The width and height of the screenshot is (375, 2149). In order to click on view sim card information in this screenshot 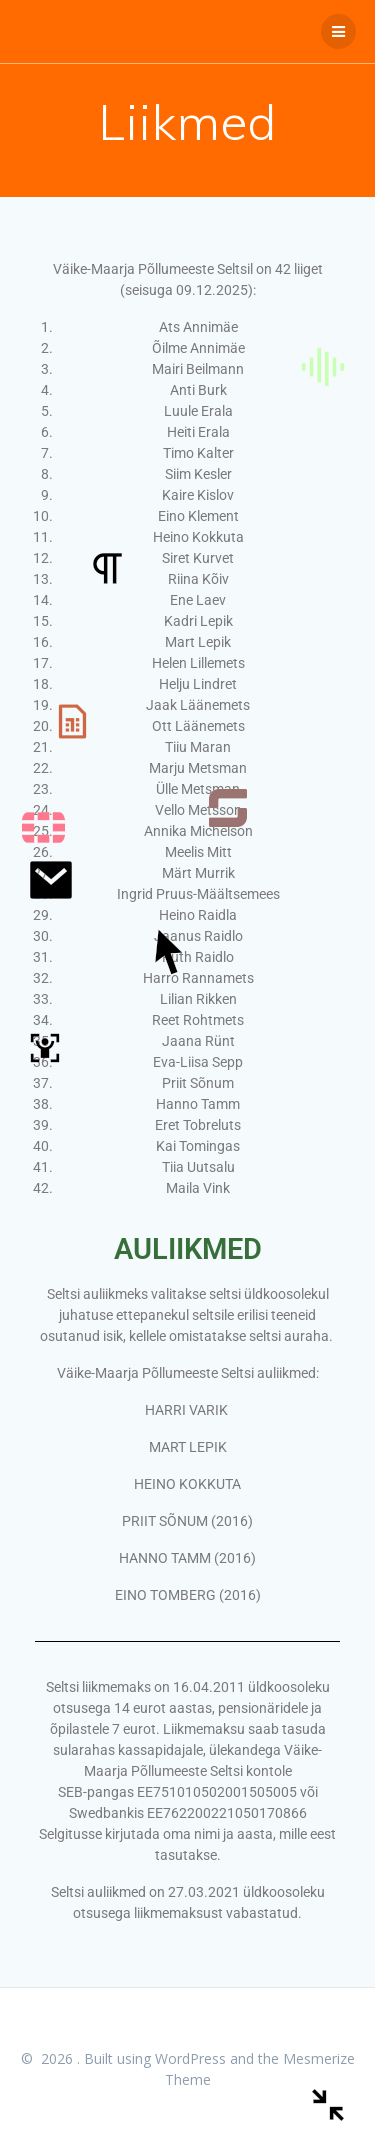, I will do `click(72, 721)`.